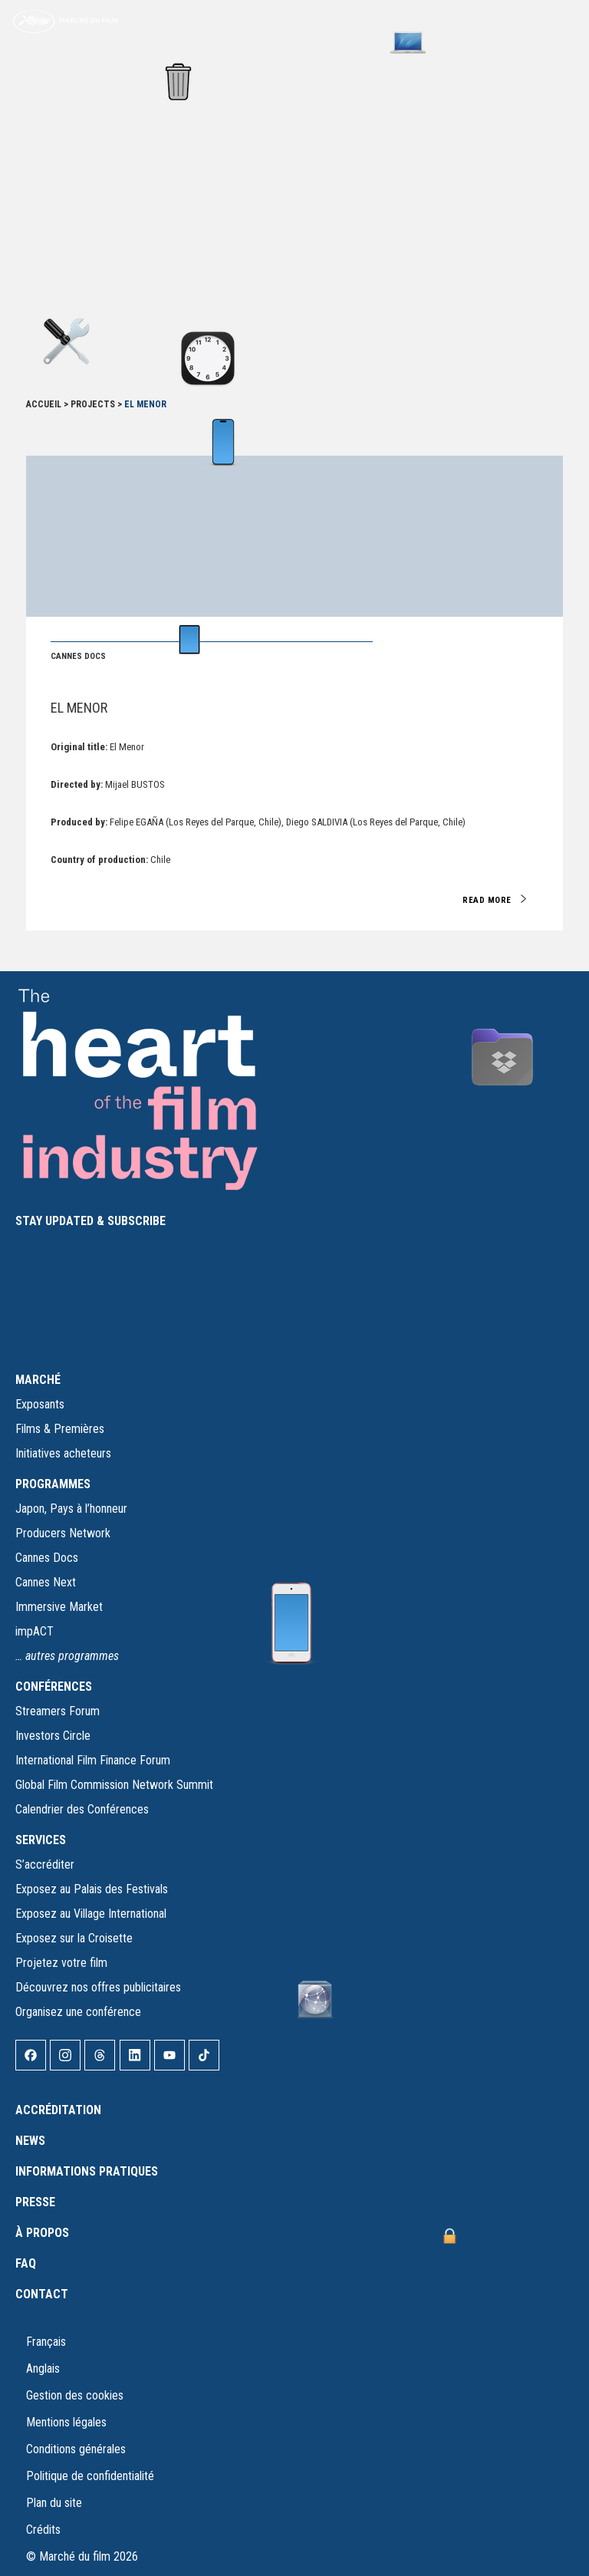 Image resolution: width=589 pixels, height=2576 pixels. What do you see at coordinates (223, 443) in the screenshot?
I see `iPhone 15 Pro device connected` at bounding box center [223, 443].